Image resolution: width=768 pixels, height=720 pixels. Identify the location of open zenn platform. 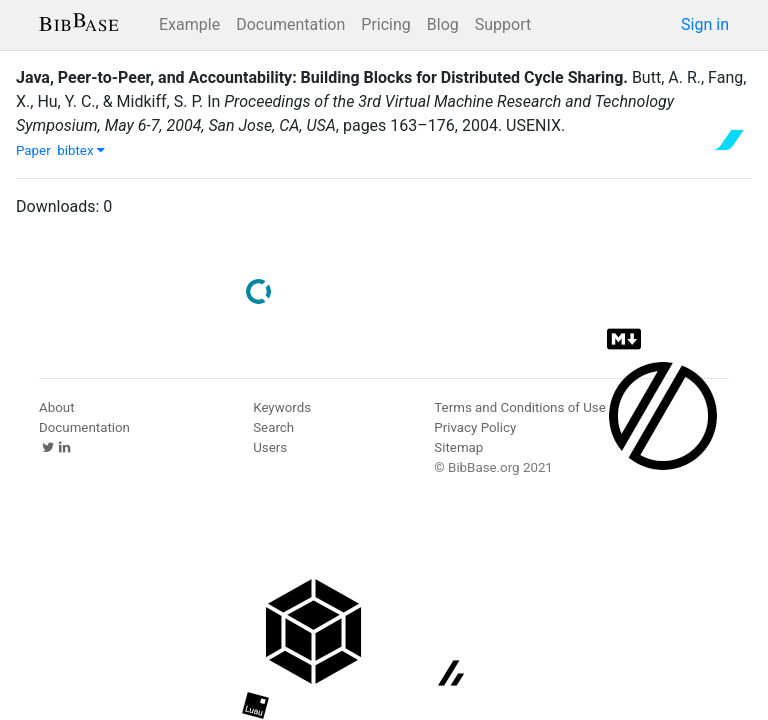
(451, 673).